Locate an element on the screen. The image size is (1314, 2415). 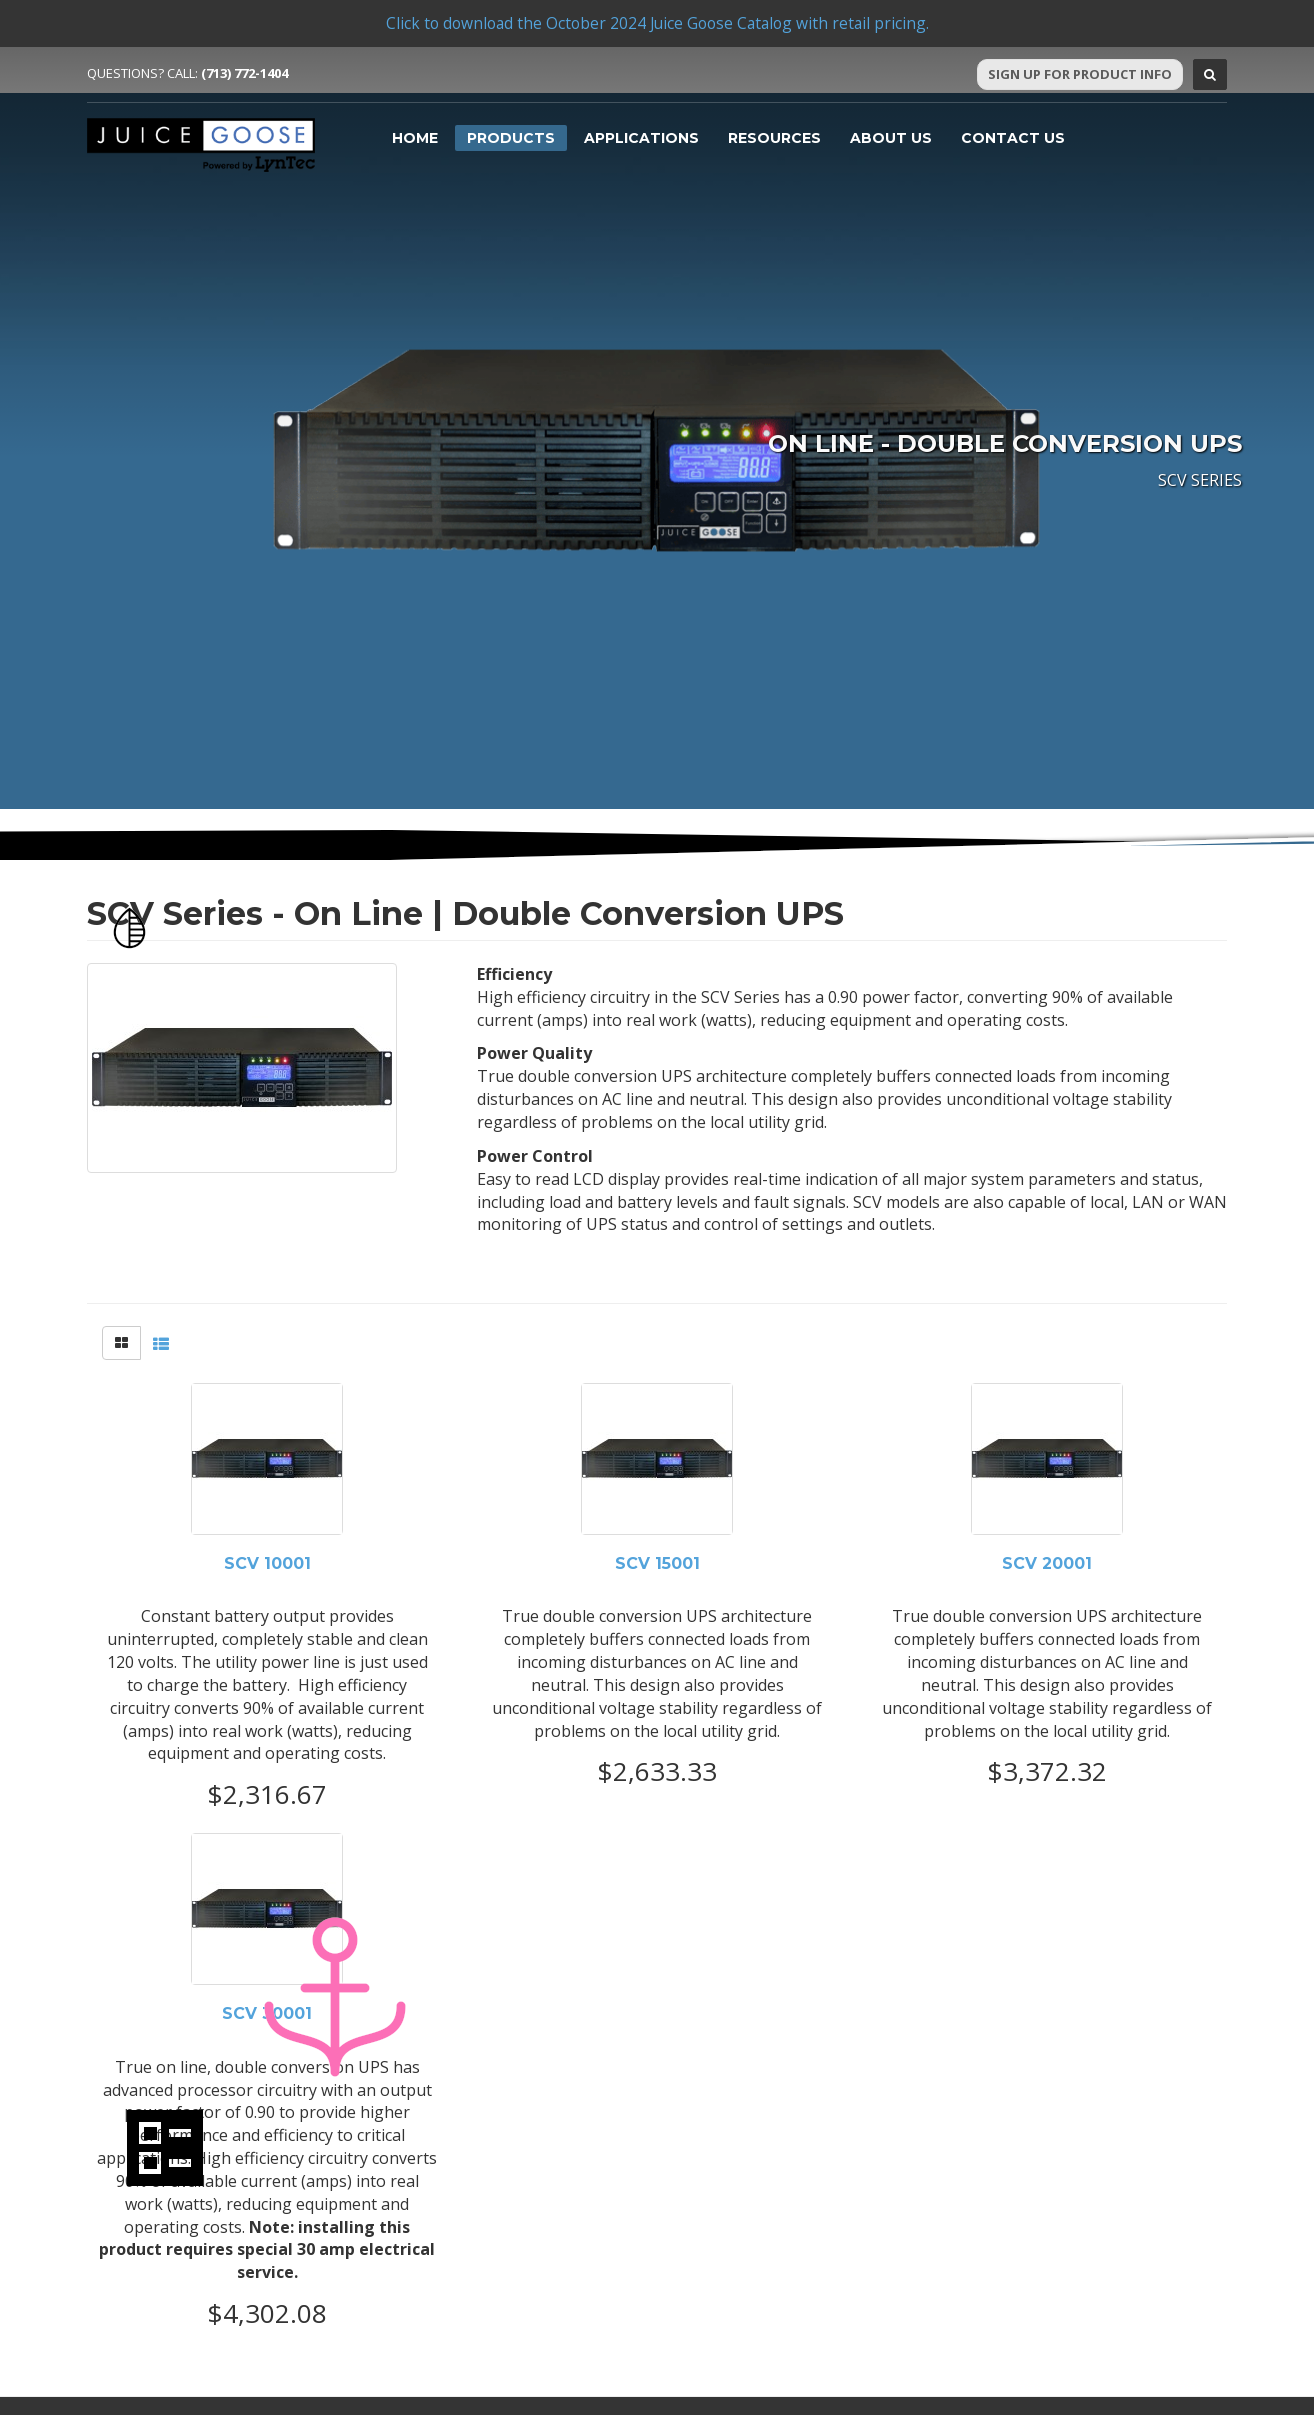
anchor a link or section on a page is located at coordinates (335, 1994).